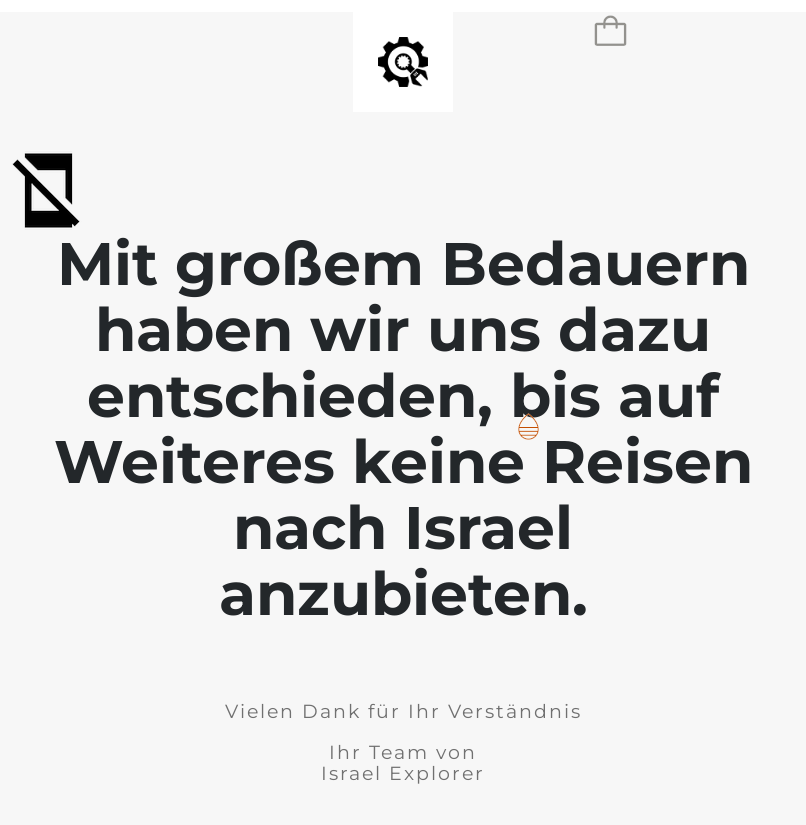 The image size is (806, 825). I want to click on indicates partial fill level or liquid amount, so click(528, 427).